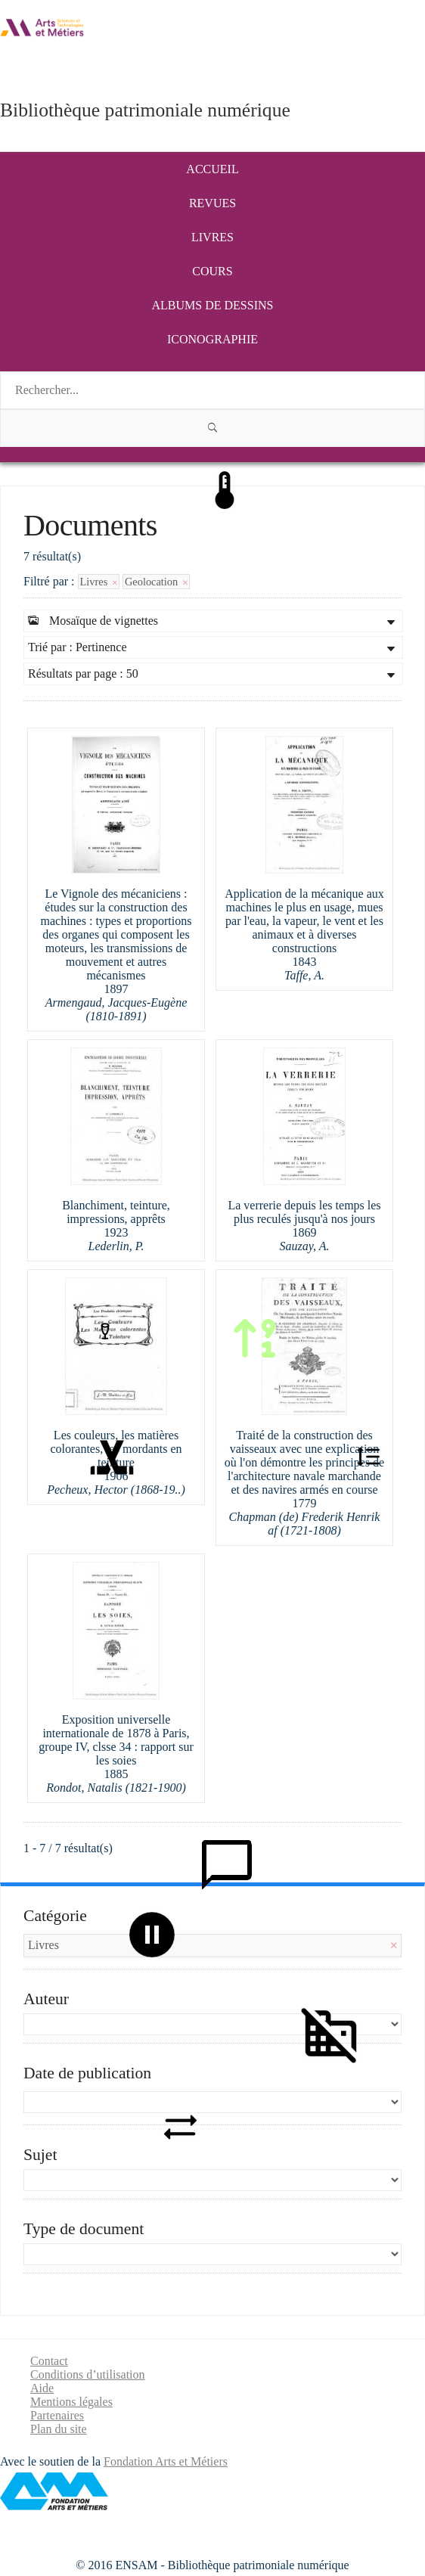 The height and width of the screenshot is (2576, 425). What do you see at coordinates (330, 2033) in the screenshot?
I see `indicates a website or domain is unavailable` at bounding box center [330, 2033].